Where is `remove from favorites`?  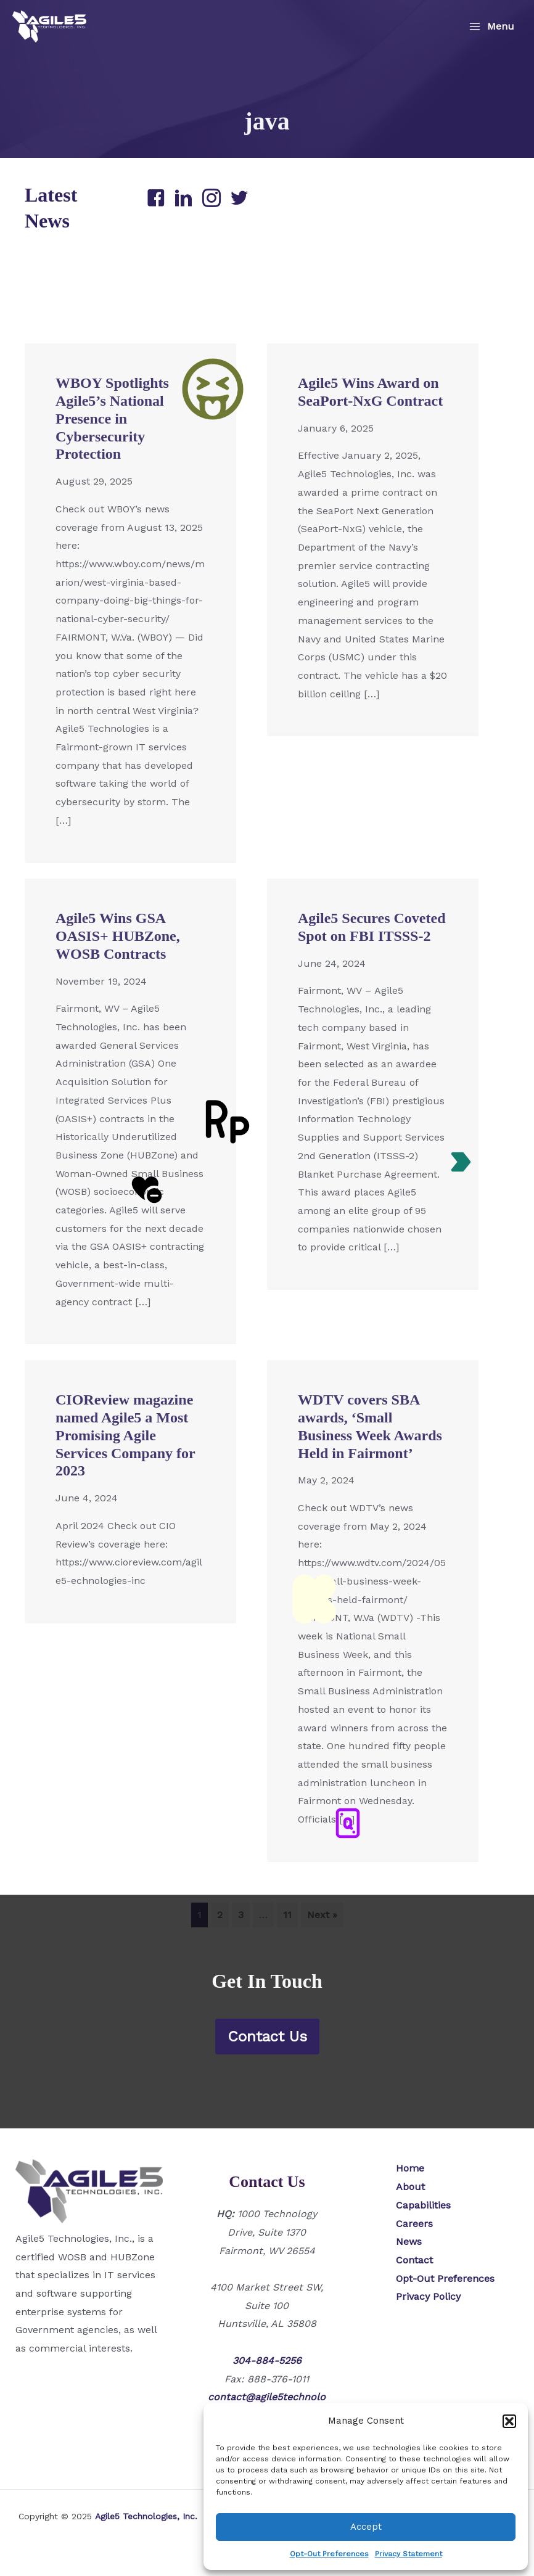
remove from favorites is located at coordinates (147, 1188).